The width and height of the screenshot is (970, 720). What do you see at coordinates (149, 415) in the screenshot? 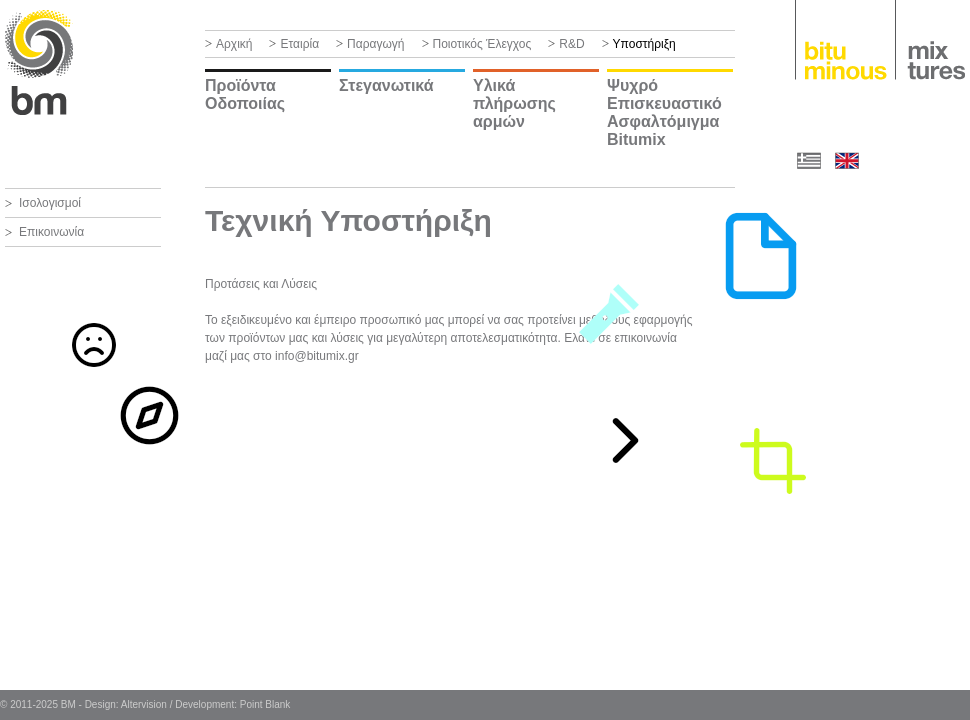
I see `access navigation or directional features` at bounding box center [149, 415].